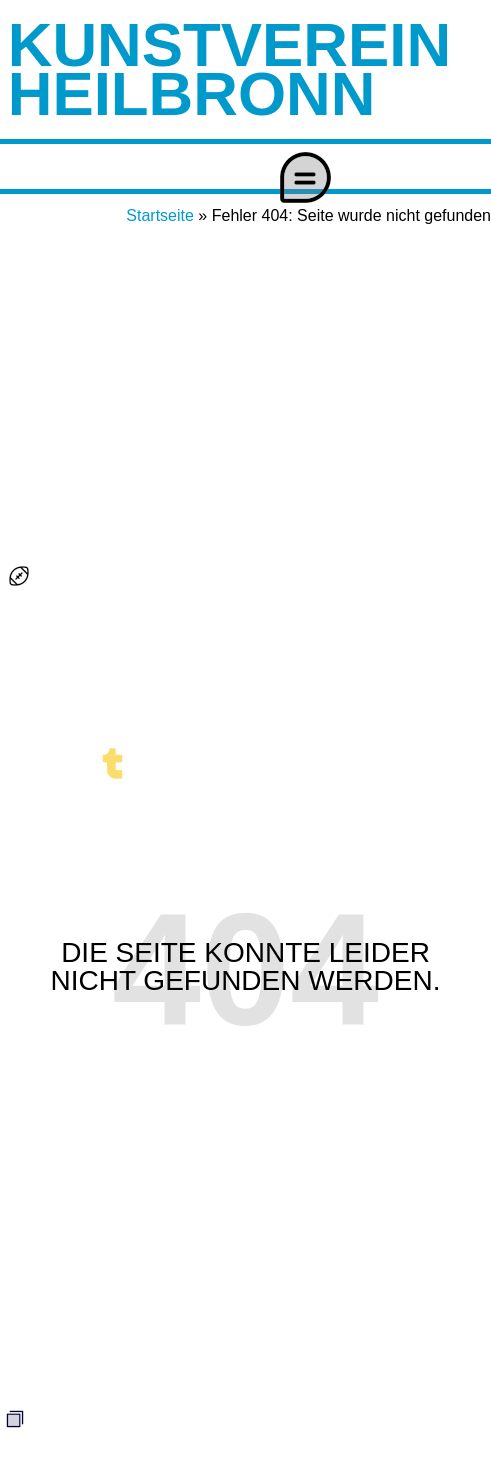 The height and width of the screenshot is (1479, 491). I want to click on copy content to clipboard, so click(15, 1419).